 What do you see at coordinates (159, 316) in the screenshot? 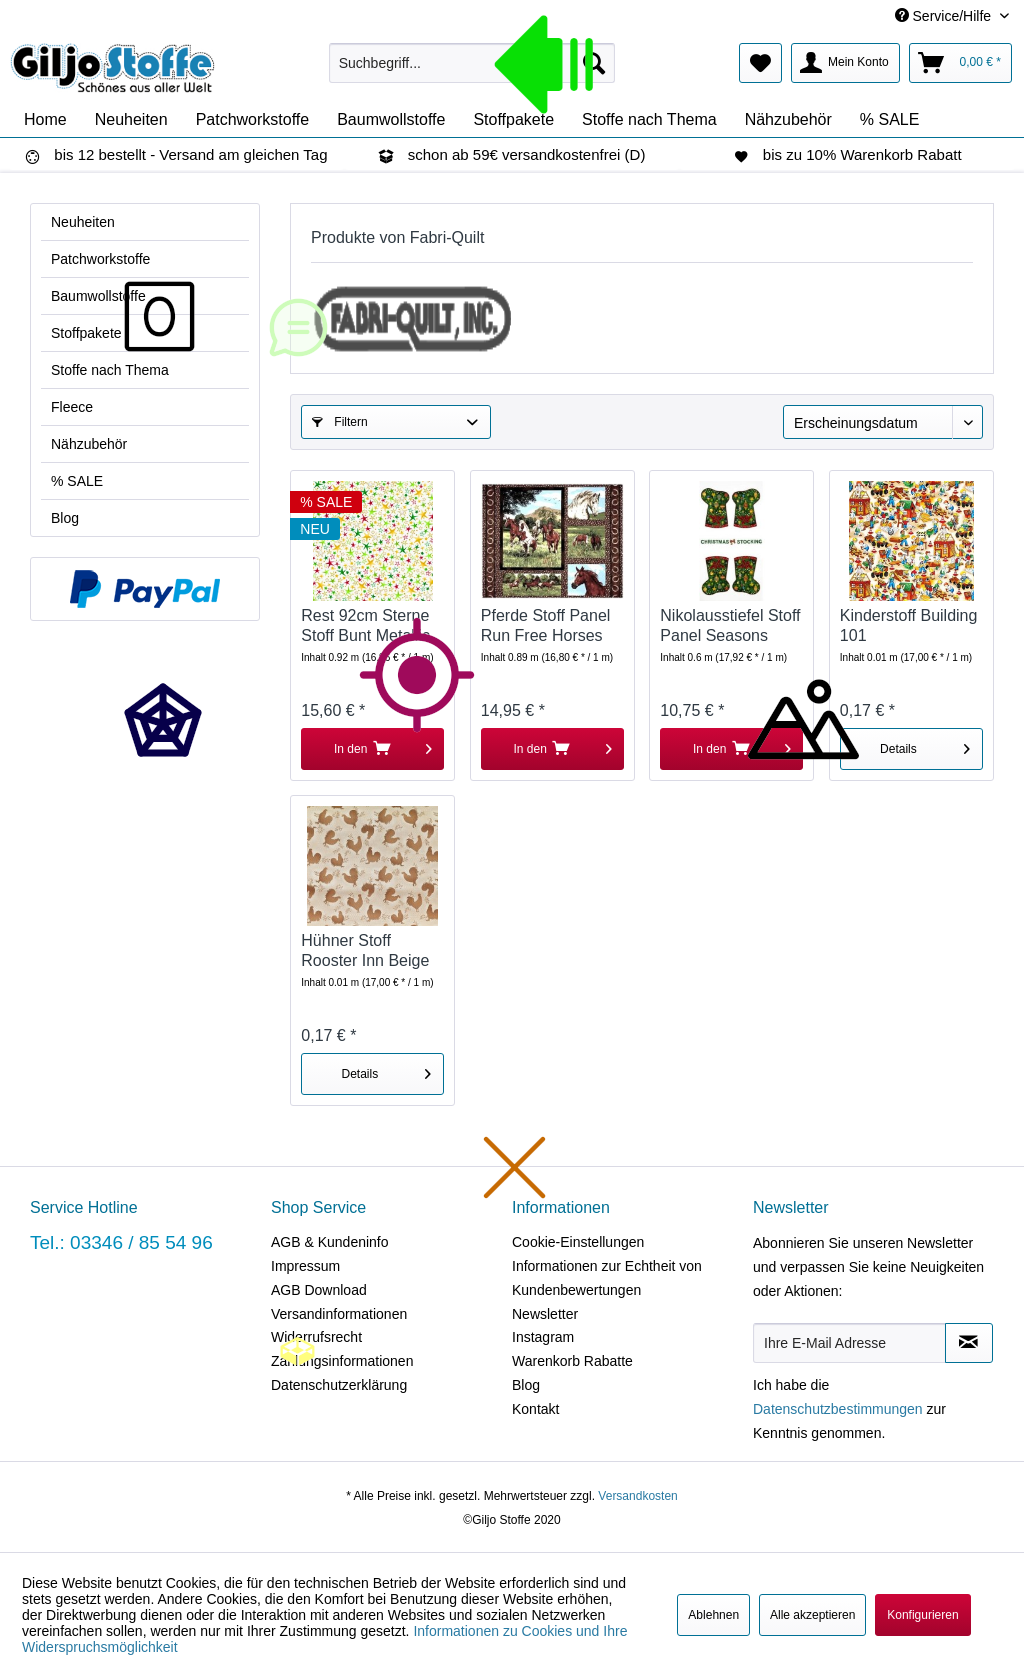
I see `indicates zero or no items` at bounding box center [159, 316].